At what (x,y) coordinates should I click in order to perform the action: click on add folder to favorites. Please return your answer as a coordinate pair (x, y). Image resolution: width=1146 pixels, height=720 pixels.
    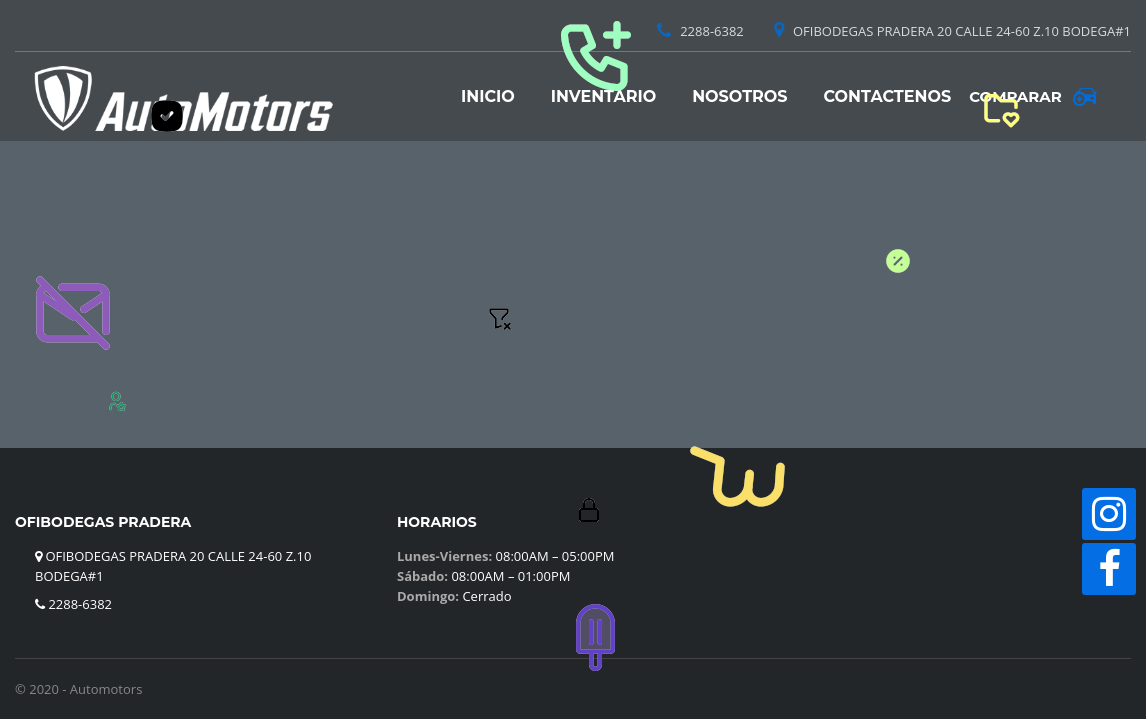
    Looking at the image, I should click on (1001, 109).